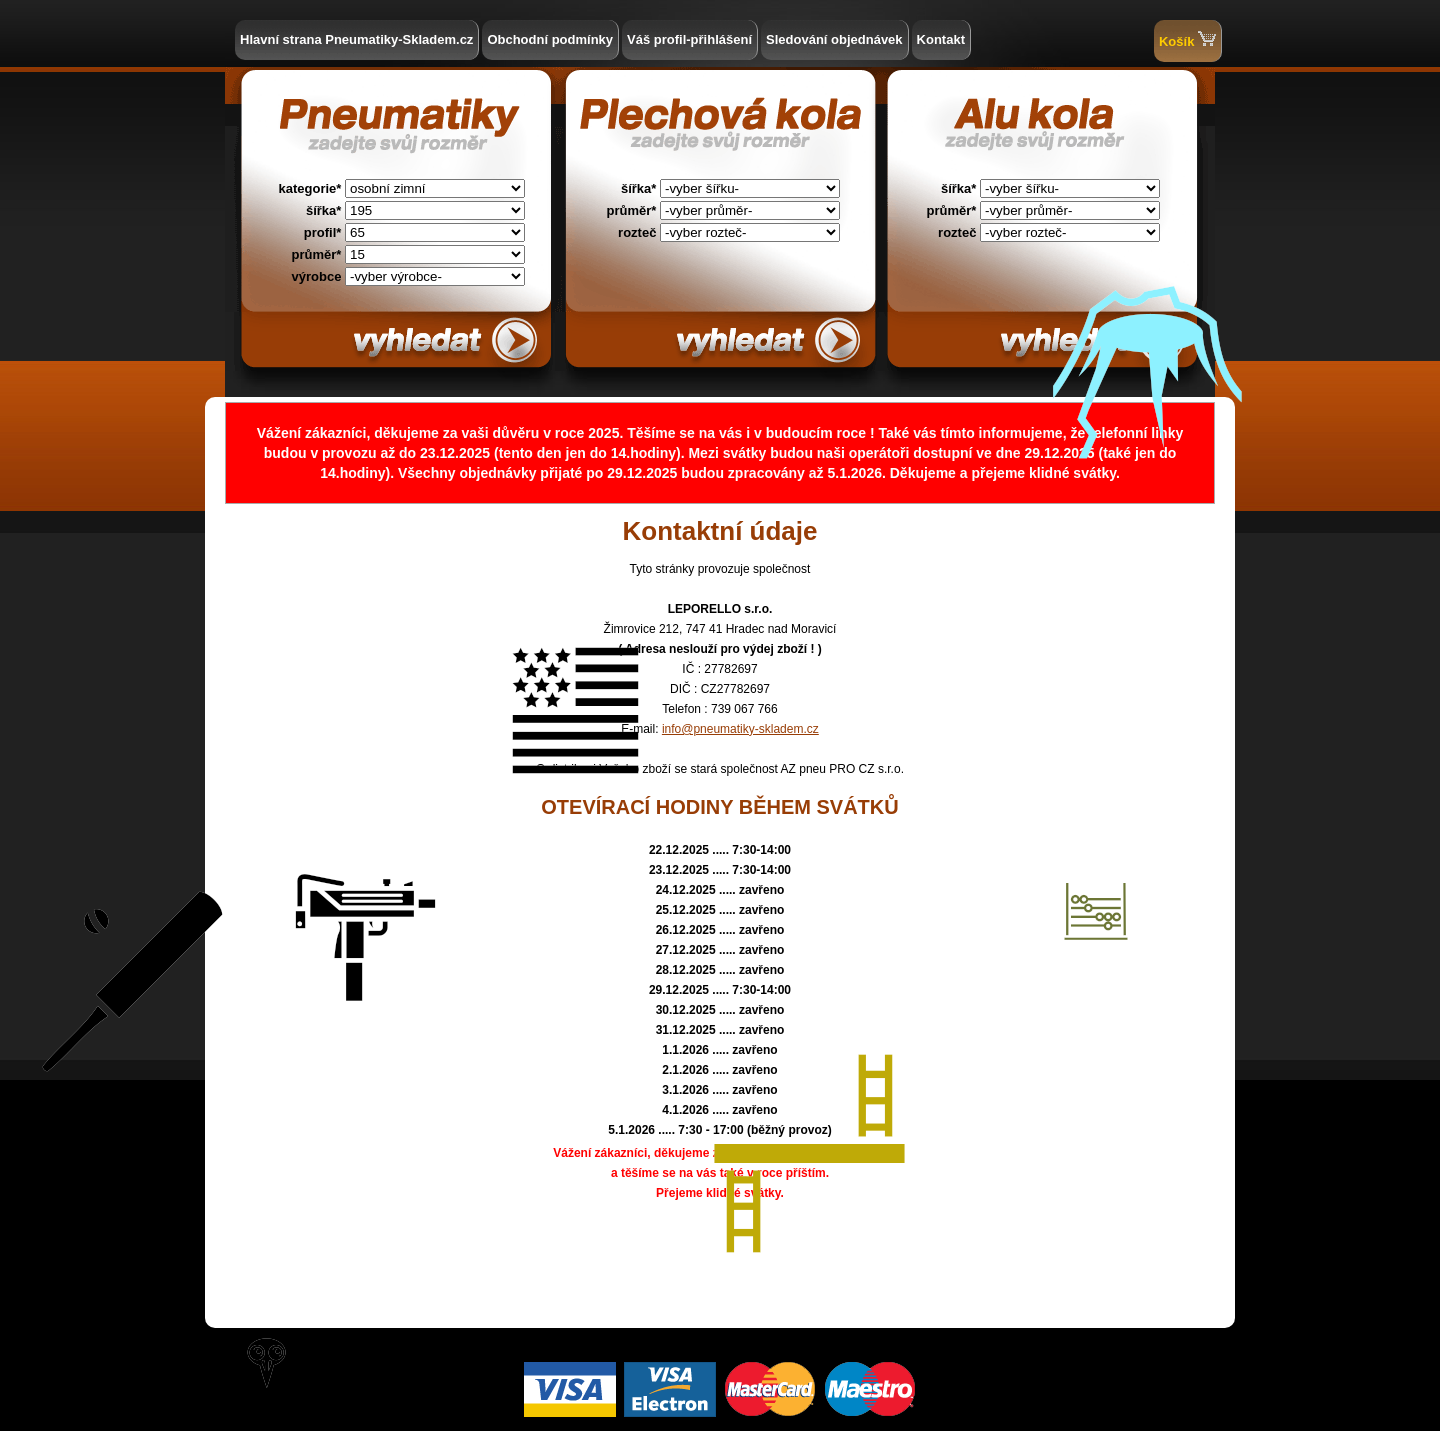  I want to click on indicates a volcano or volcanic area on a map, so click(1147, 363).